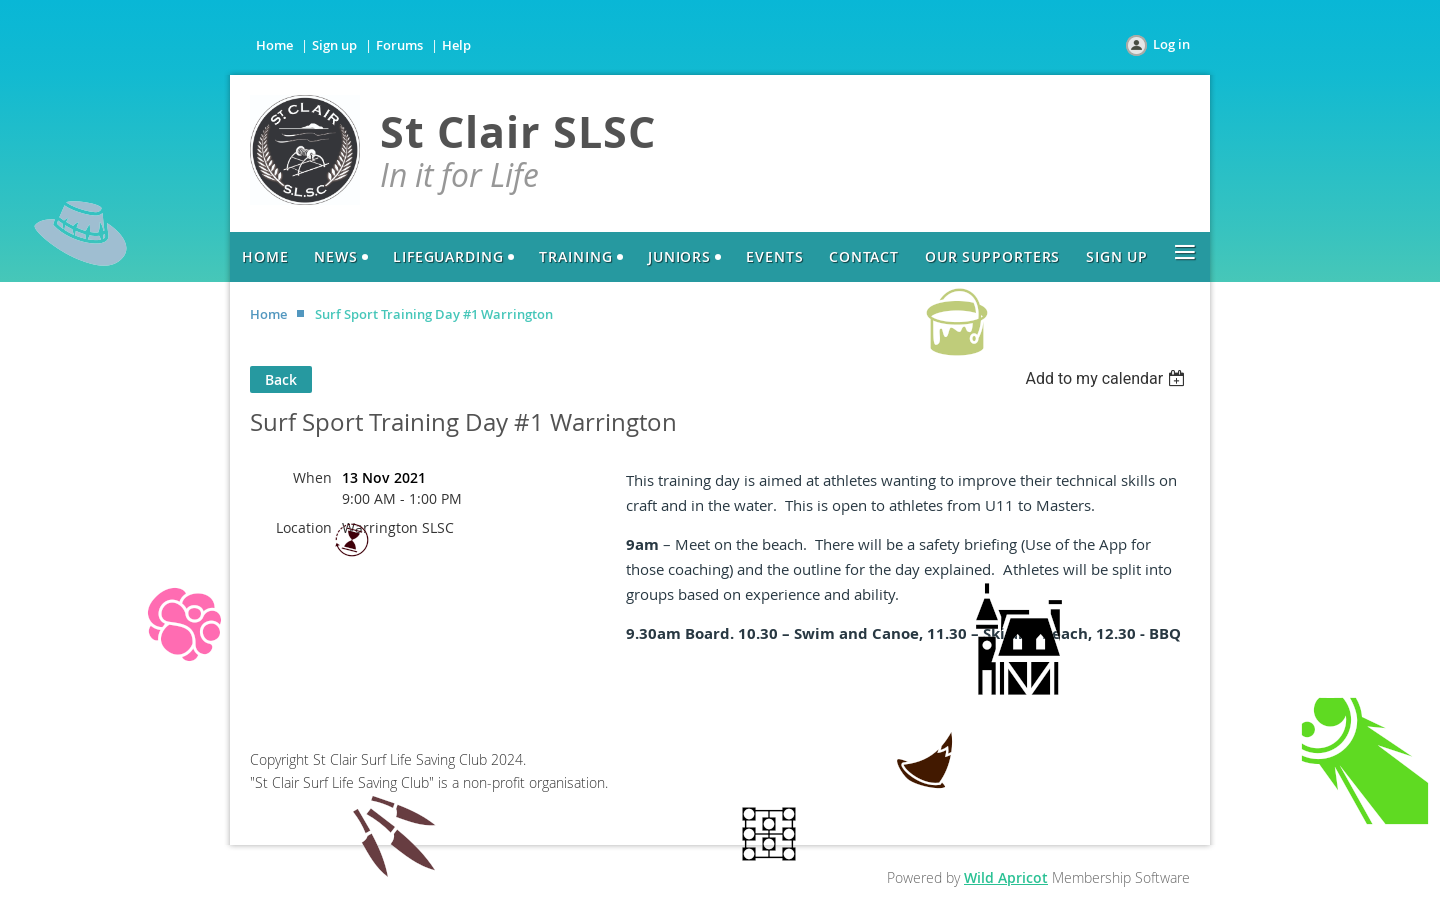 The height and width of the screenshot is (917, 1440). Describe the element at coordinates (393, 836) in the screenshot. I see `access kitchen tools or cutlery options` at that location.